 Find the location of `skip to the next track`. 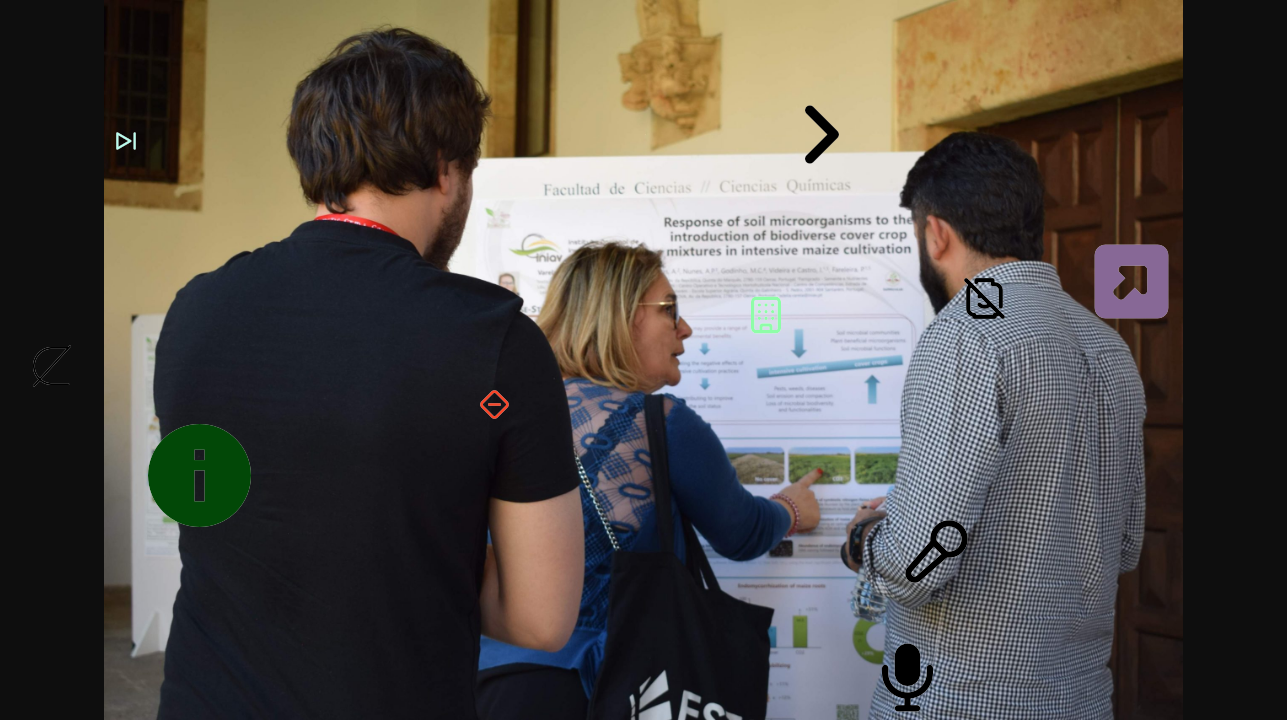

skip to the next track is located at coordinates (126, 141).